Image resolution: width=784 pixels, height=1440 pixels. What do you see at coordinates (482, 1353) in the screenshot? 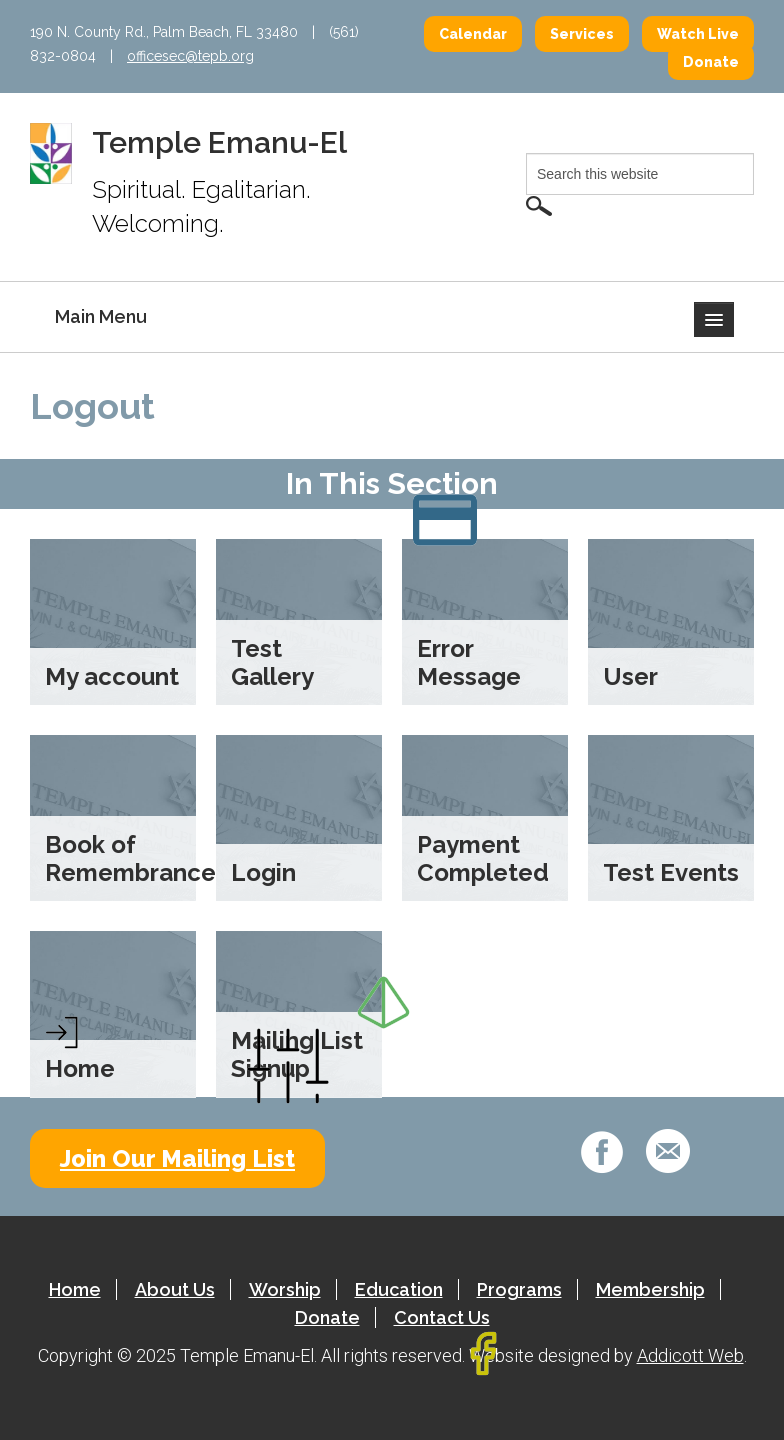
I see `open Facebook app` at bounding box center [482, 1353].